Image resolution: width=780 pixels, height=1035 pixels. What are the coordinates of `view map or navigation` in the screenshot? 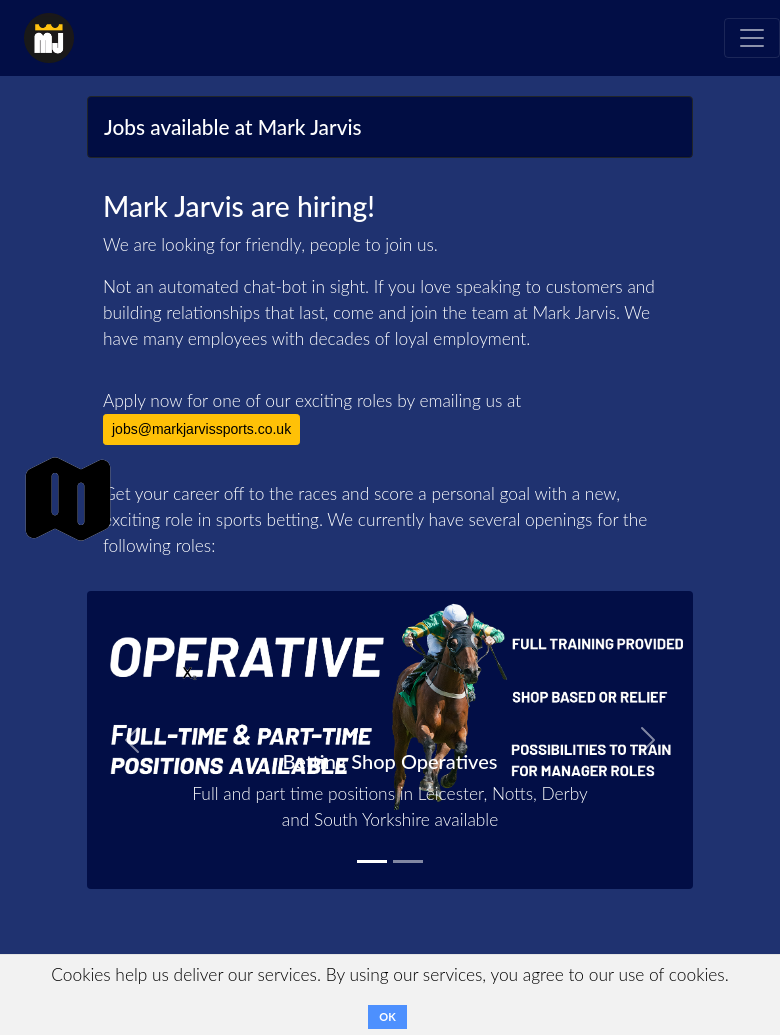 It's located at (68, 499).